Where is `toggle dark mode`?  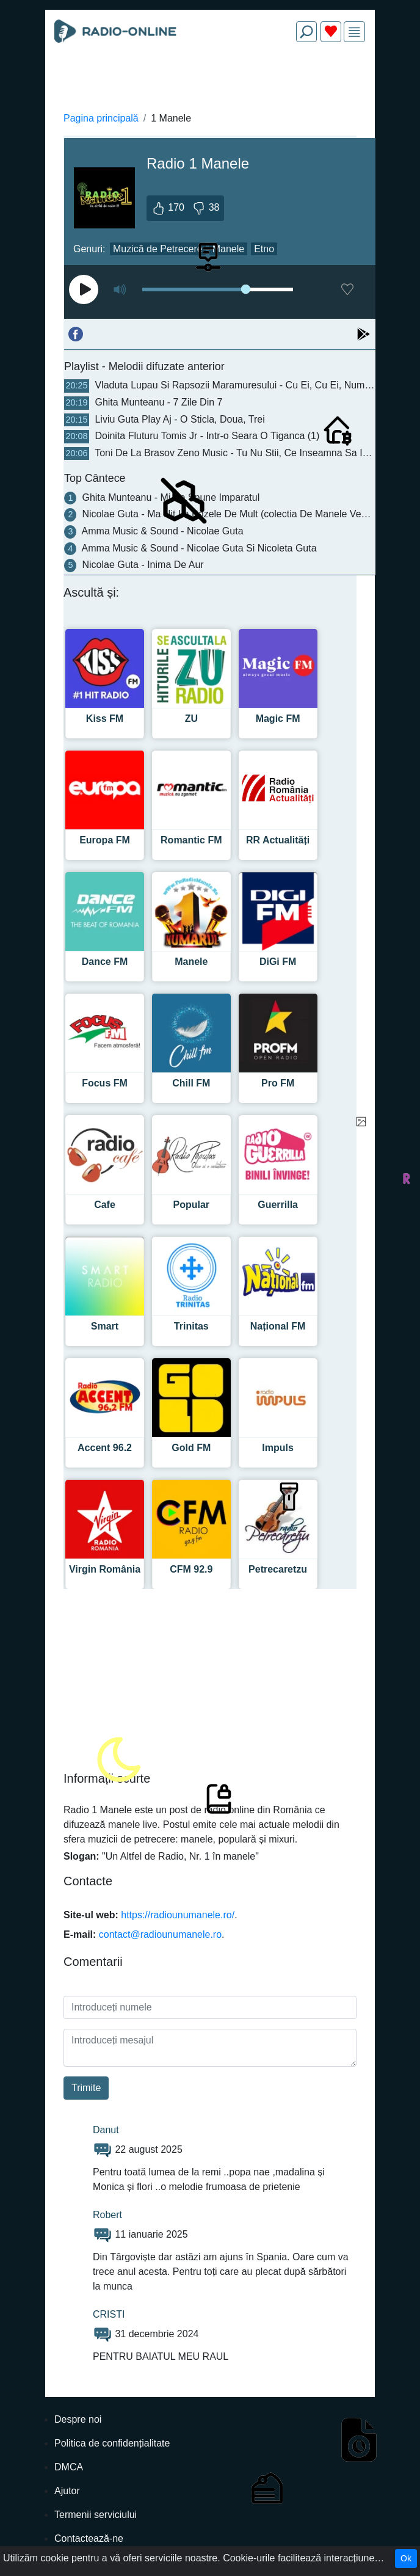 toggle dark mode is located at coordinates (120, 1759).